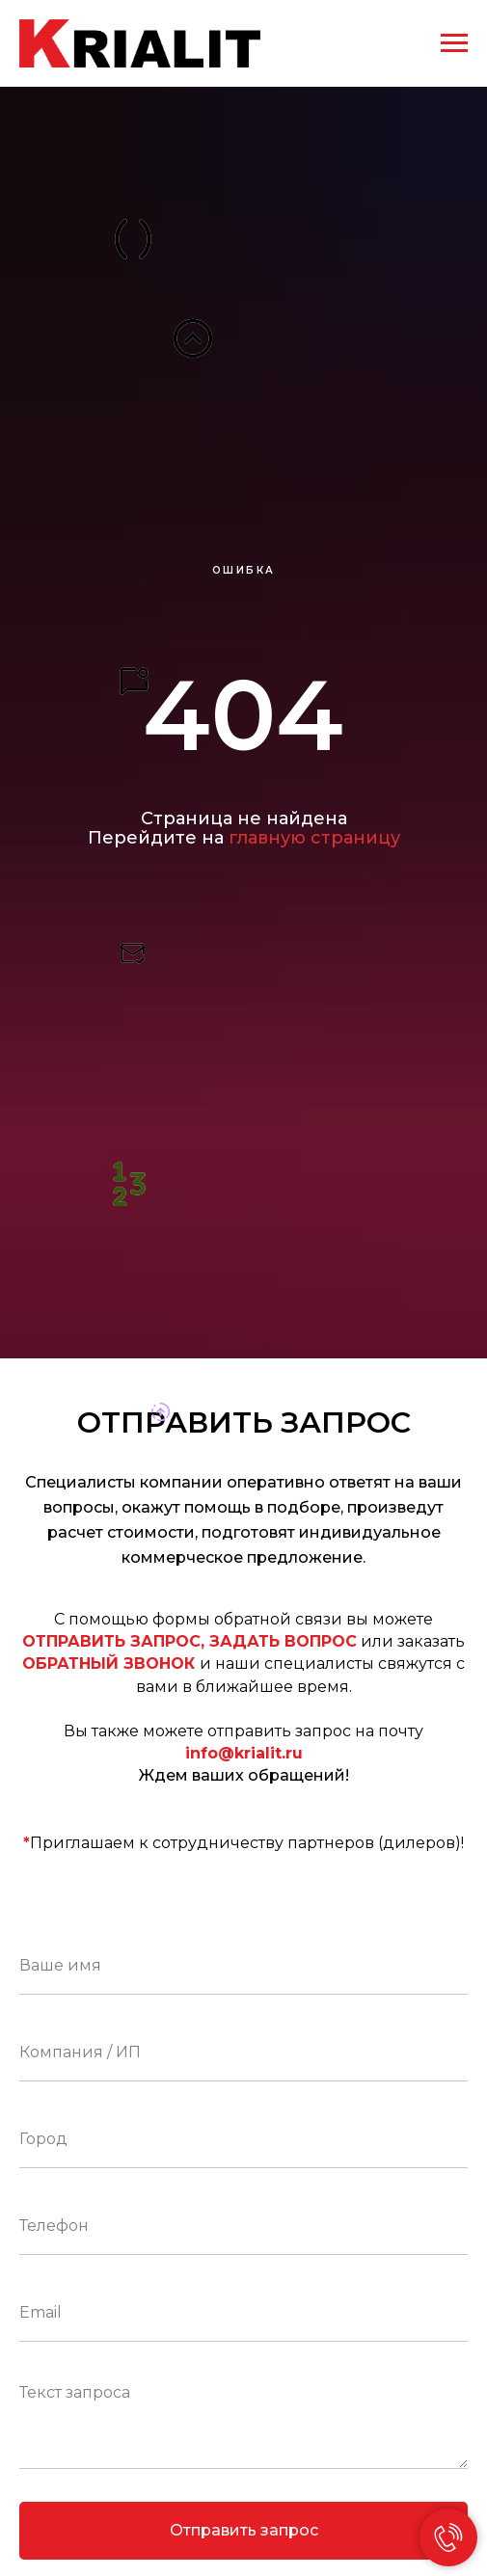 The height and width of the screenshot is (2576, 487). Describe the element at coordinates (132, 953) in the screenshot. I see `email sent successfully` at that location.